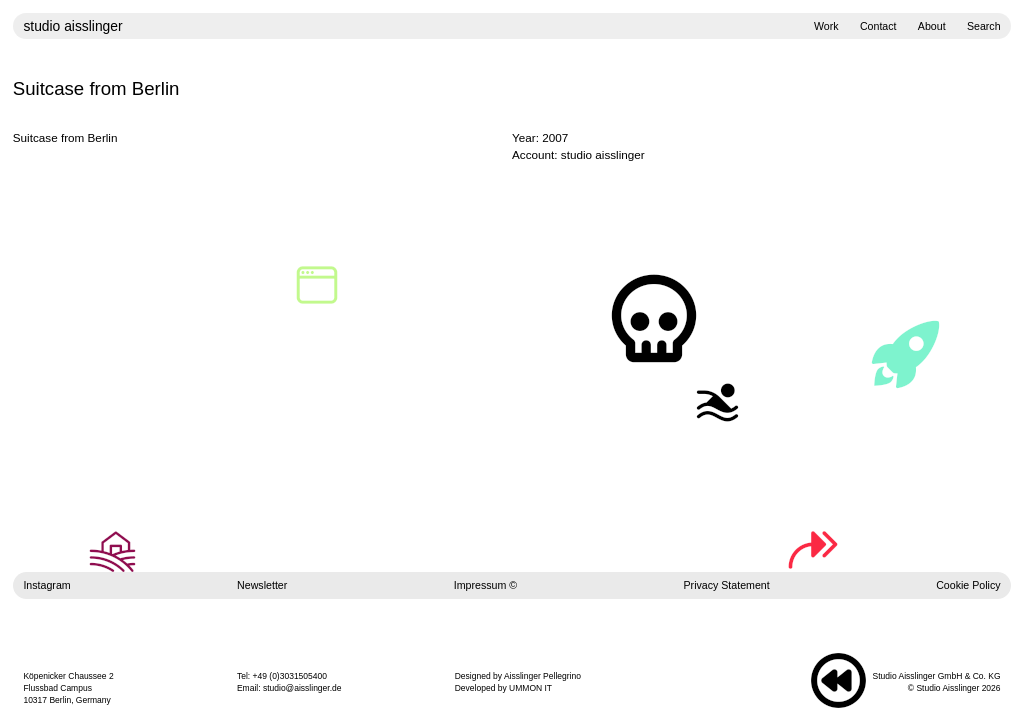 The width and height of the screenshot is (1024, 720). Describe the element at coordinates (813, 550) in the screenshot. I see `forward or share content to multiple recipients` at that location.